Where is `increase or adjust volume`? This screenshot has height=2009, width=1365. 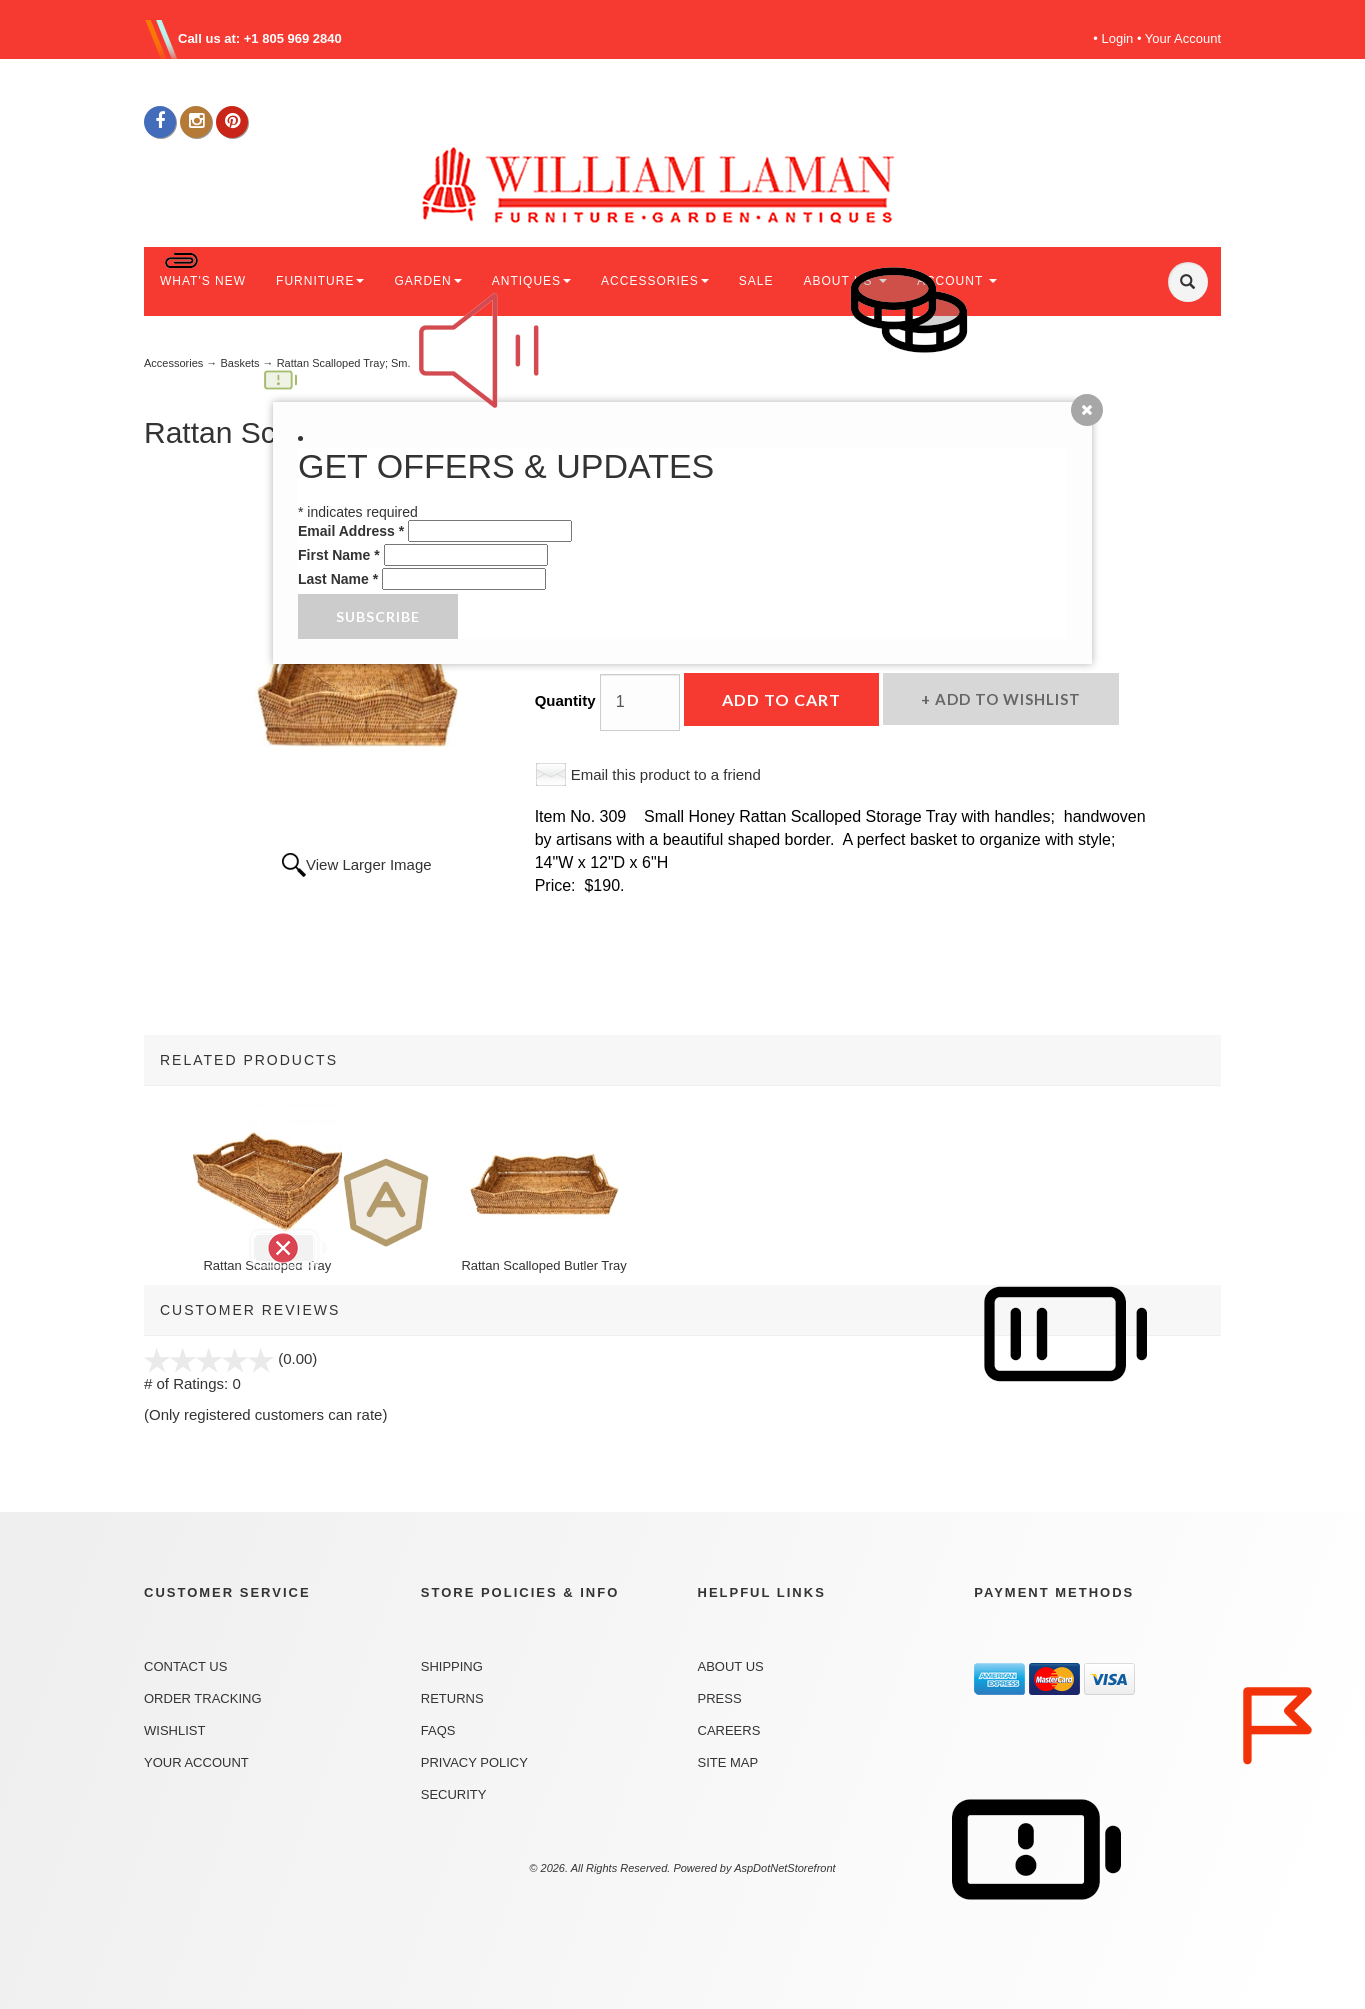 increase or adjust volume is located at coordinates (476, 350).